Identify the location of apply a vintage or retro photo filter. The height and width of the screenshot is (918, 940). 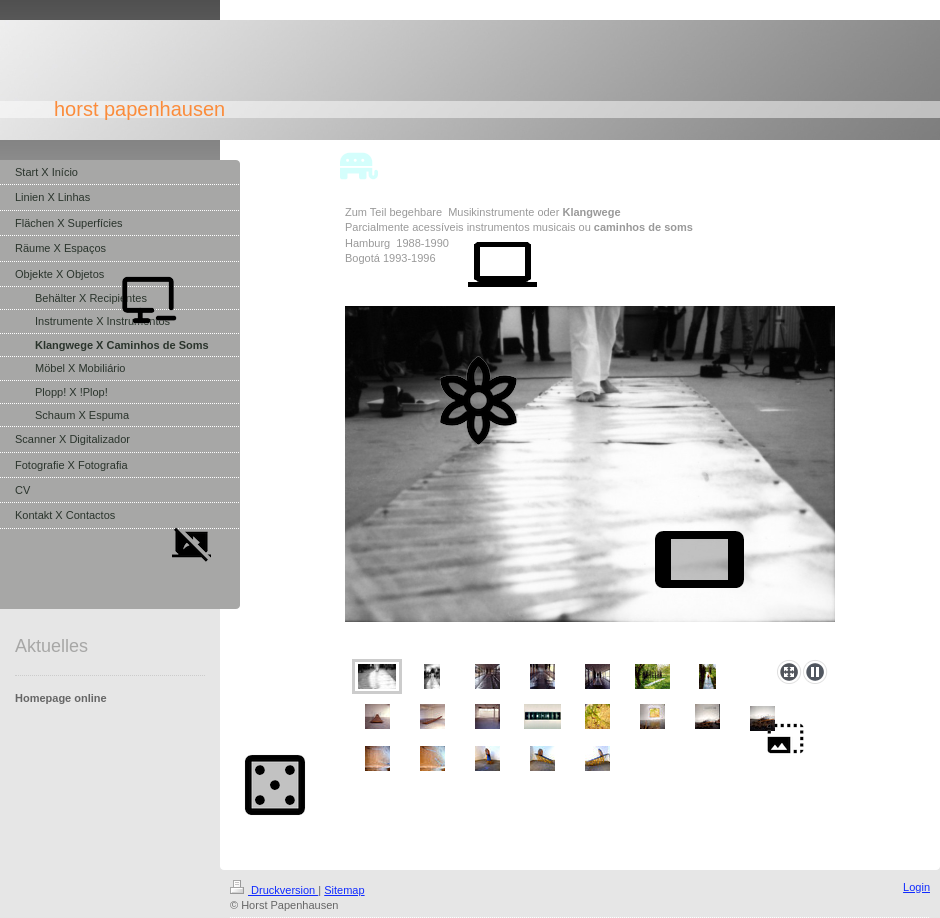
(478, 400).